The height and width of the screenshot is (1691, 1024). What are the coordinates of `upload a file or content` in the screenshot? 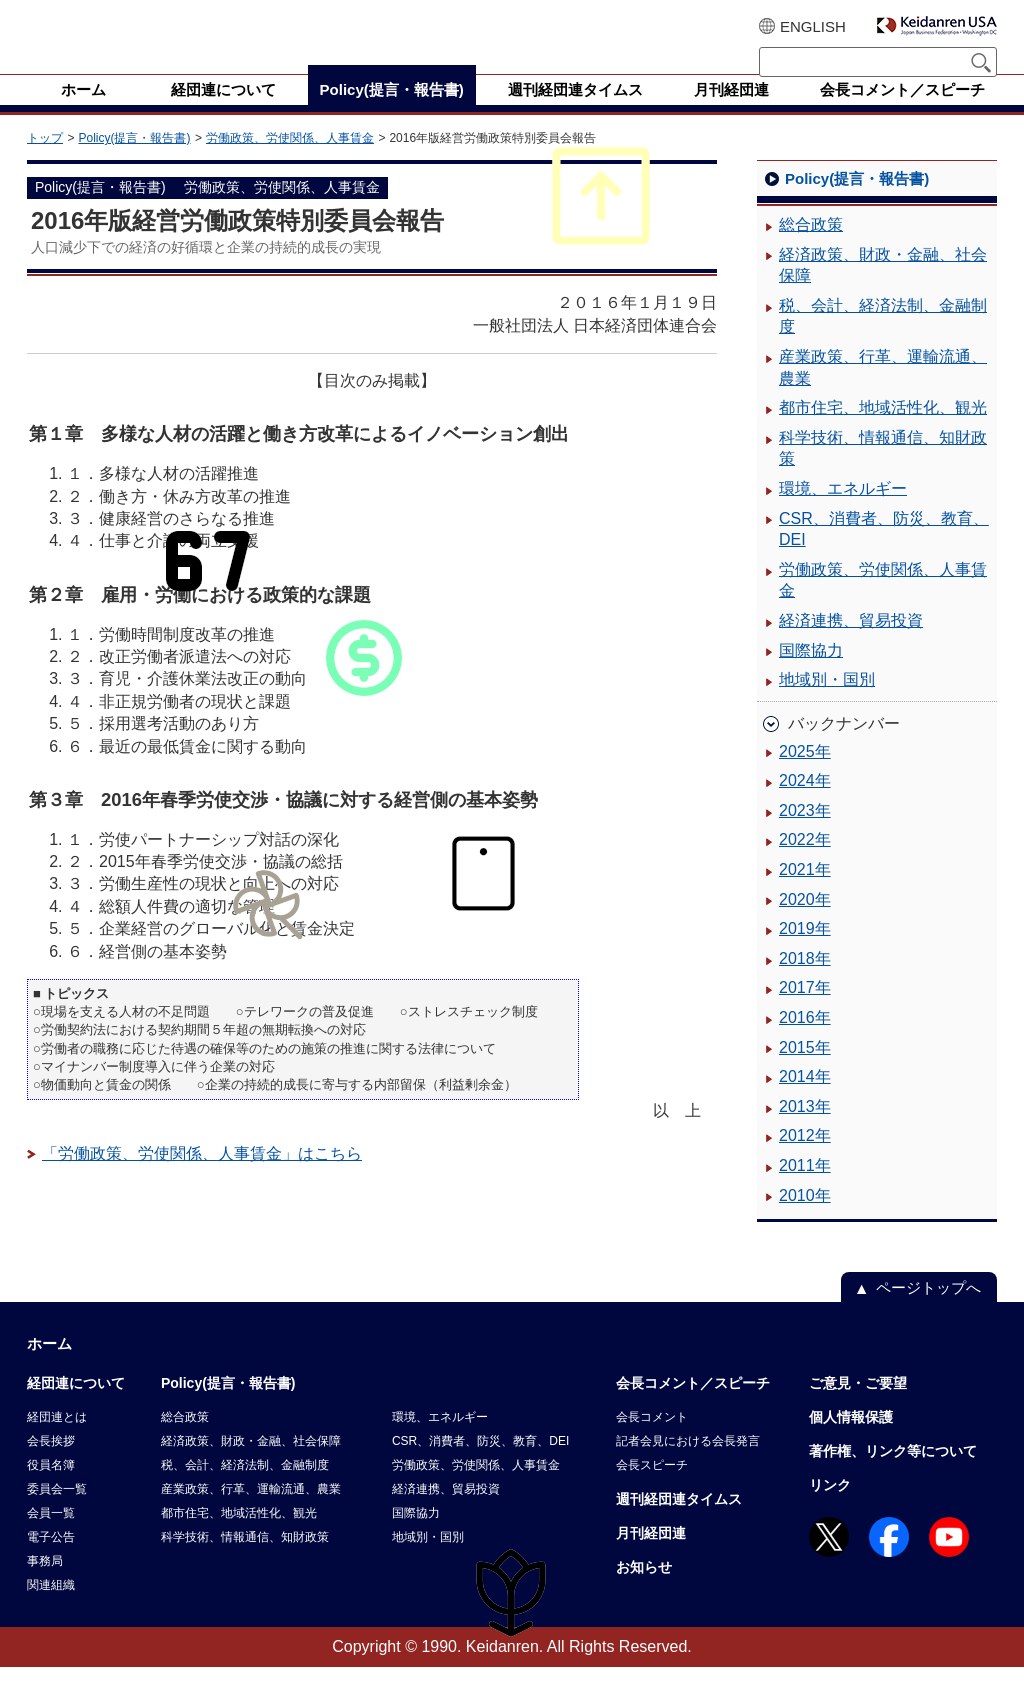 It's located at (601, 196).